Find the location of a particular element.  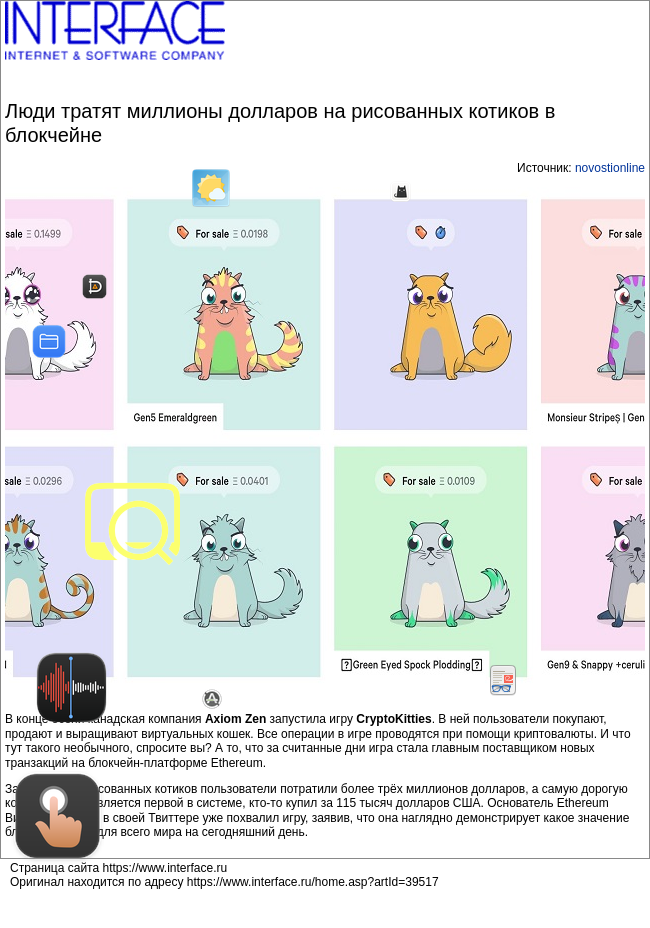

open evince document viewer is located at coordinates (503, 680).